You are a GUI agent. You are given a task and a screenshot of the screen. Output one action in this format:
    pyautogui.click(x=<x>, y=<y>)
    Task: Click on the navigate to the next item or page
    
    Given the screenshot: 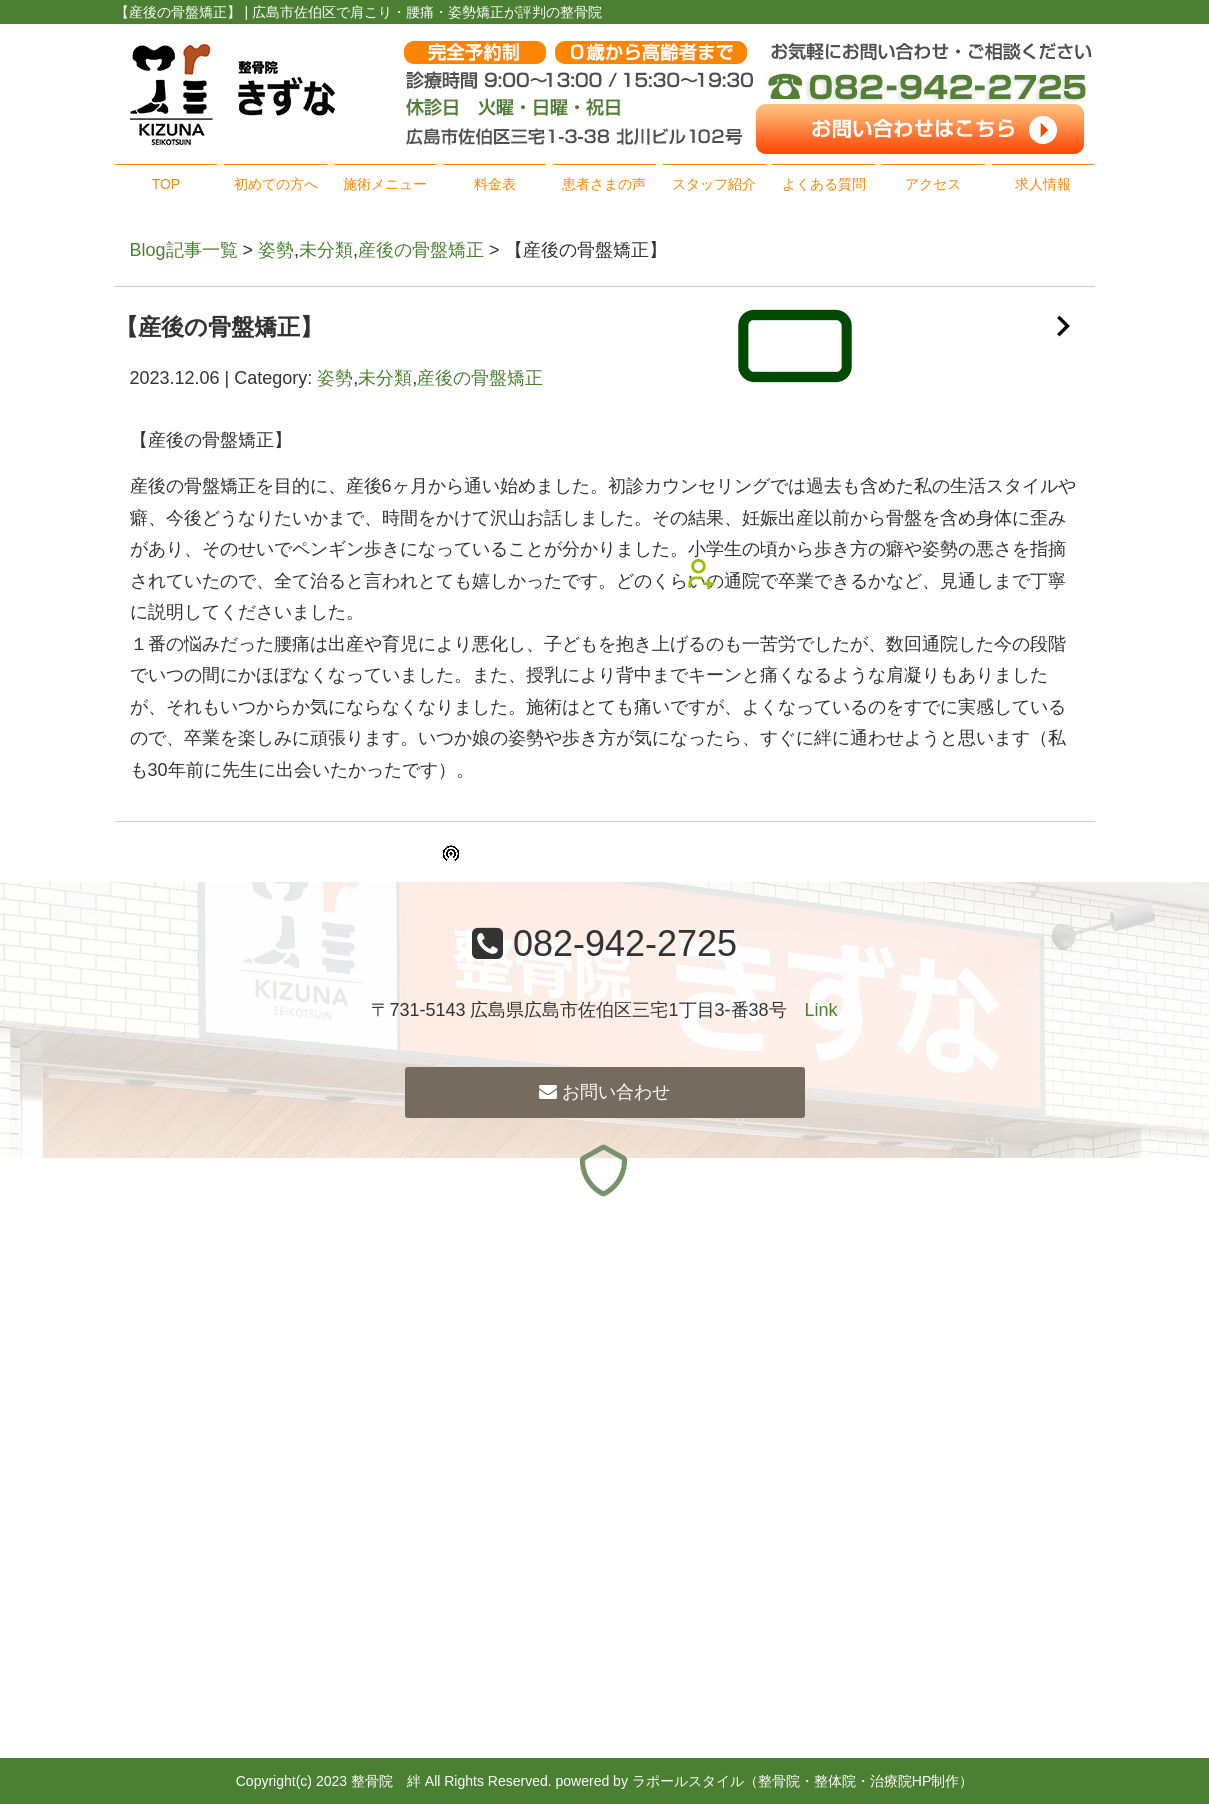 What is the action you would take?
    pyautogui.click(x=1063, y=326)
    